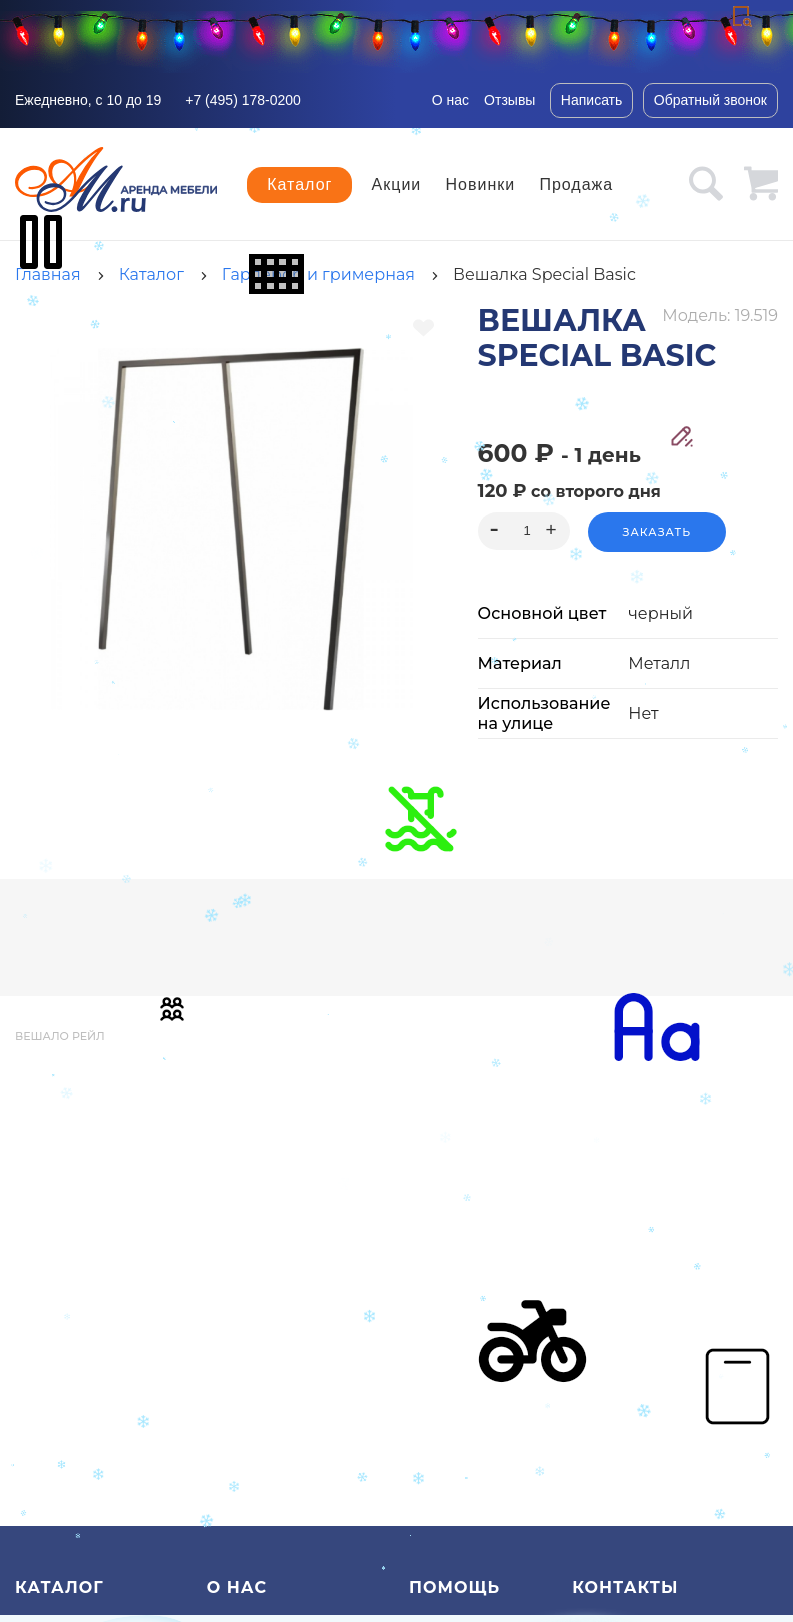 The height and width of the screenshot is (1622, 793). What do you see at coordinates (41, 242) in the screenshot?
I see `pause media playback` at bounding box center [41, 242].